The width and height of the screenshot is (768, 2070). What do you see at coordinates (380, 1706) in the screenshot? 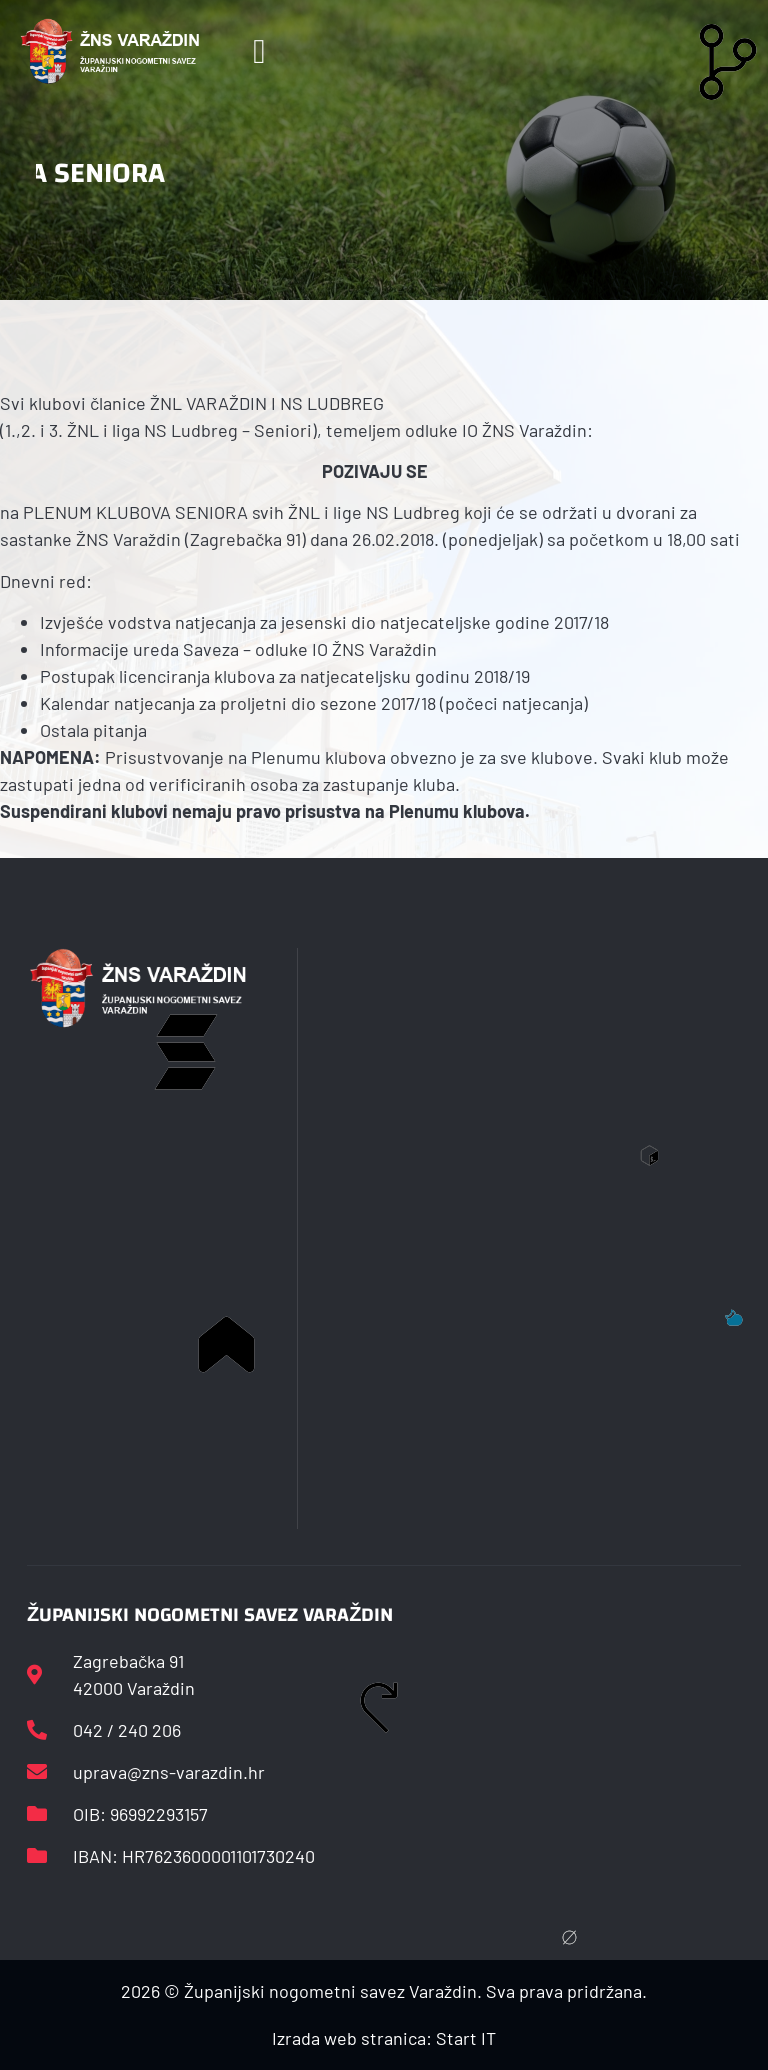
I see `redo the last undone action` at bounding box center [380, 1706].